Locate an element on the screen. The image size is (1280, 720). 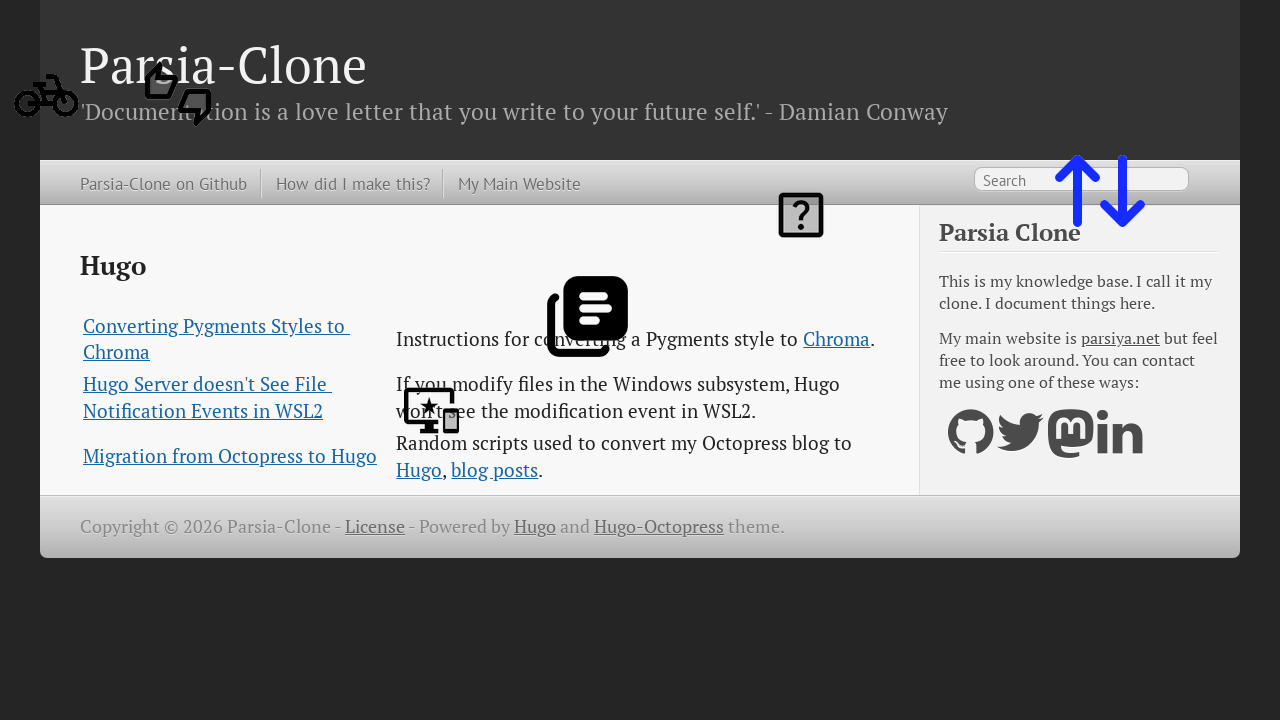
access help center or support resources is located at coordinates (801, 215).